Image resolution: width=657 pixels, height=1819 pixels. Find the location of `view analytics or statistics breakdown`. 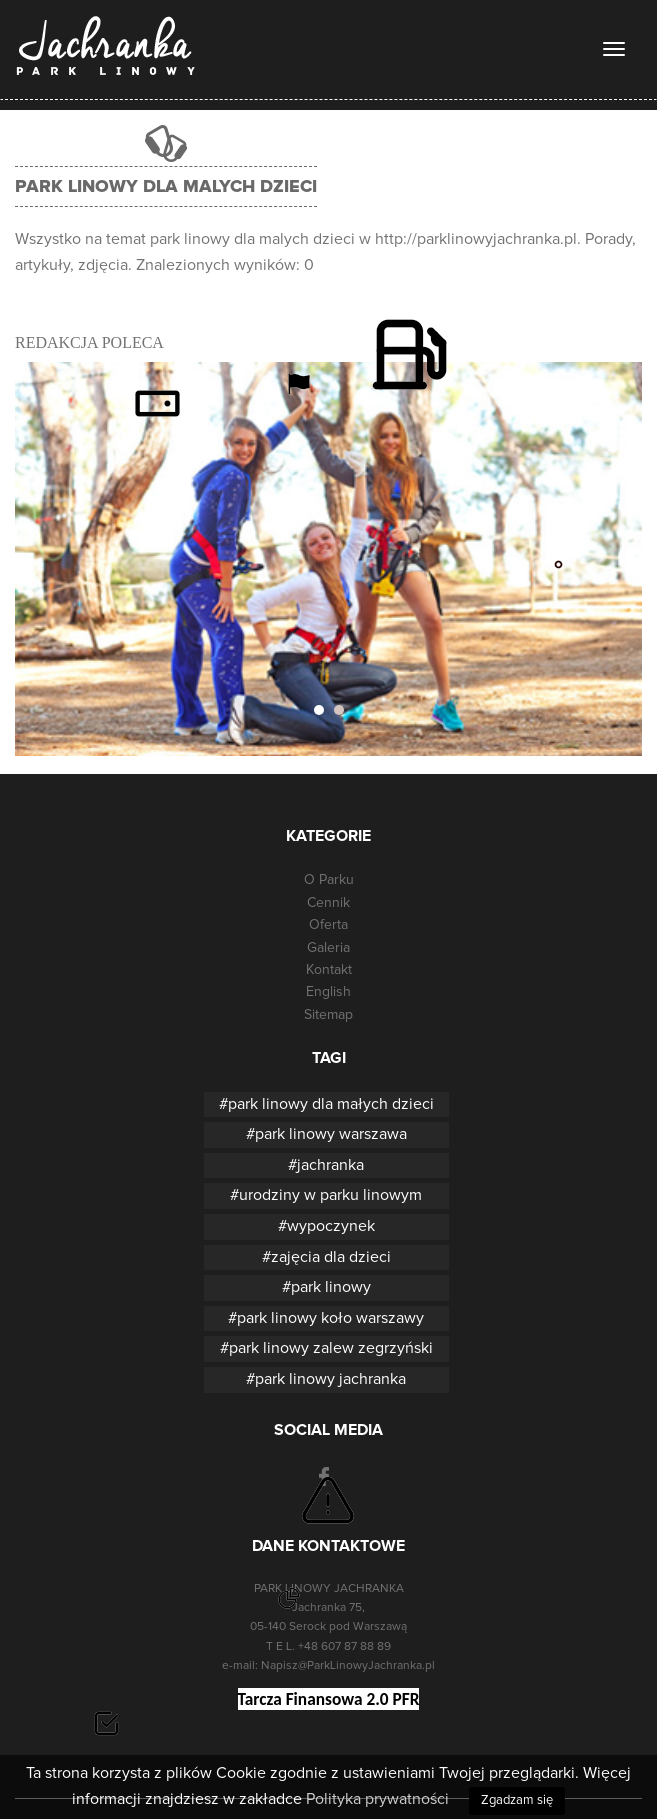

view analytics or statistics breakdown is located at coordinates (289, 1598).